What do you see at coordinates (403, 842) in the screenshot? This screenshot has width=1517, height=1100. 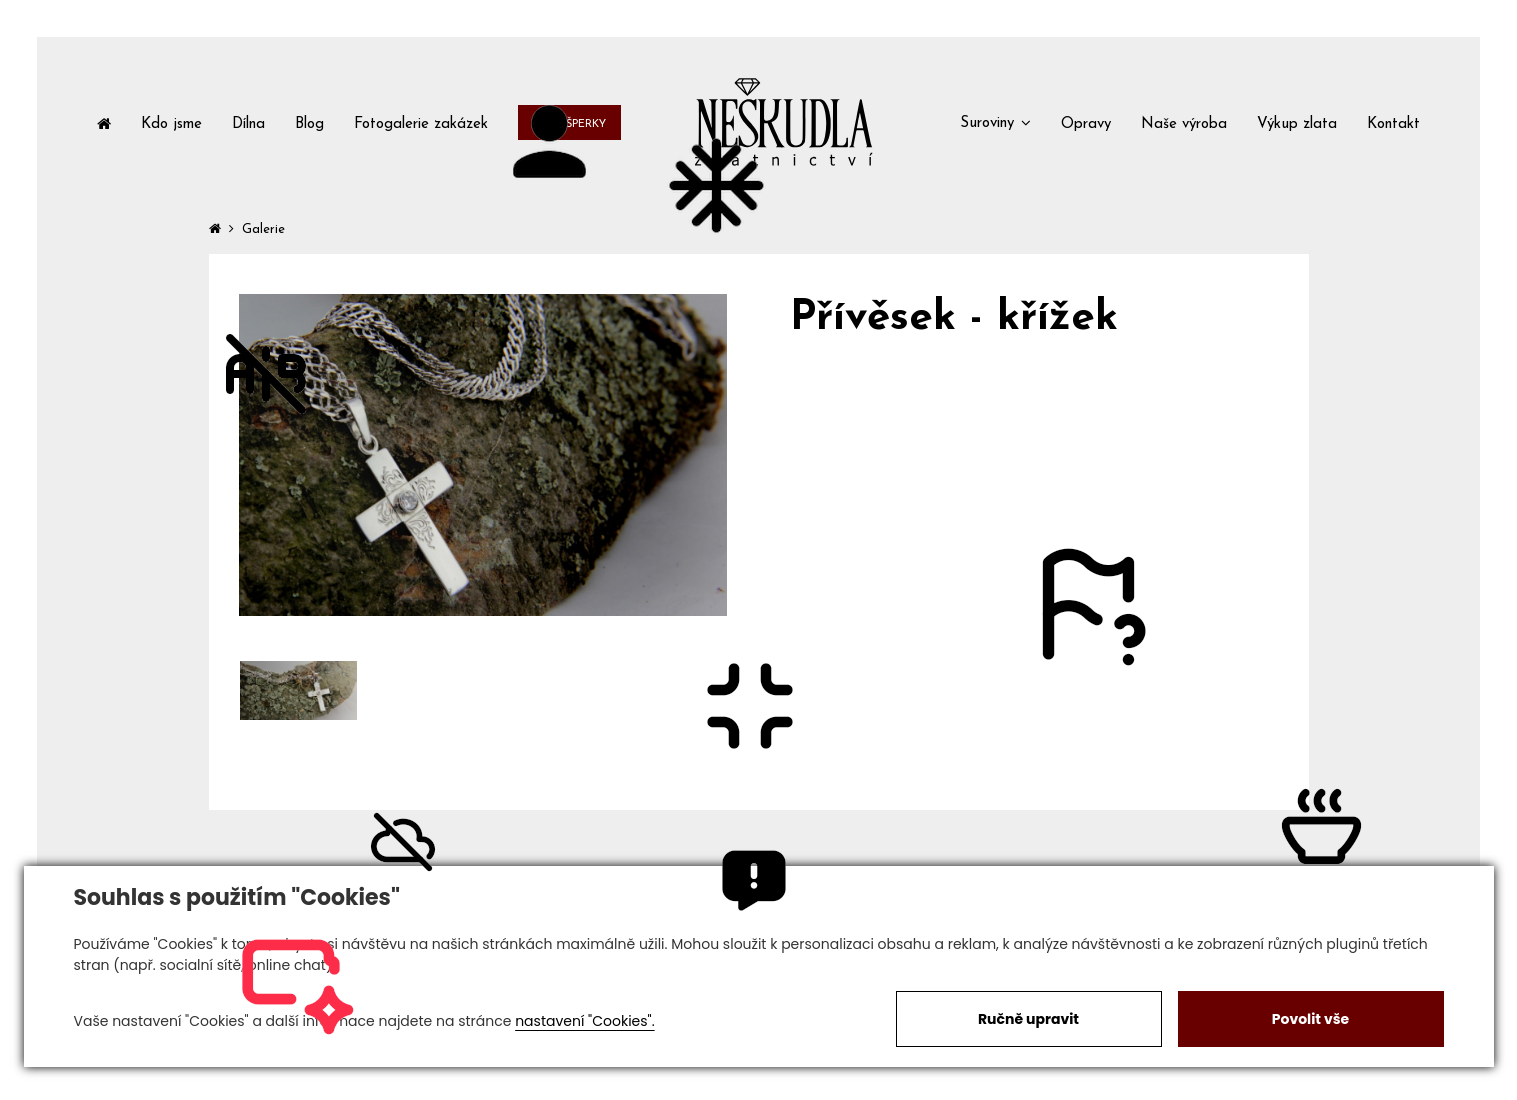 I see `cloud sync or storage is unavailable` at bounding box center [403, 842].